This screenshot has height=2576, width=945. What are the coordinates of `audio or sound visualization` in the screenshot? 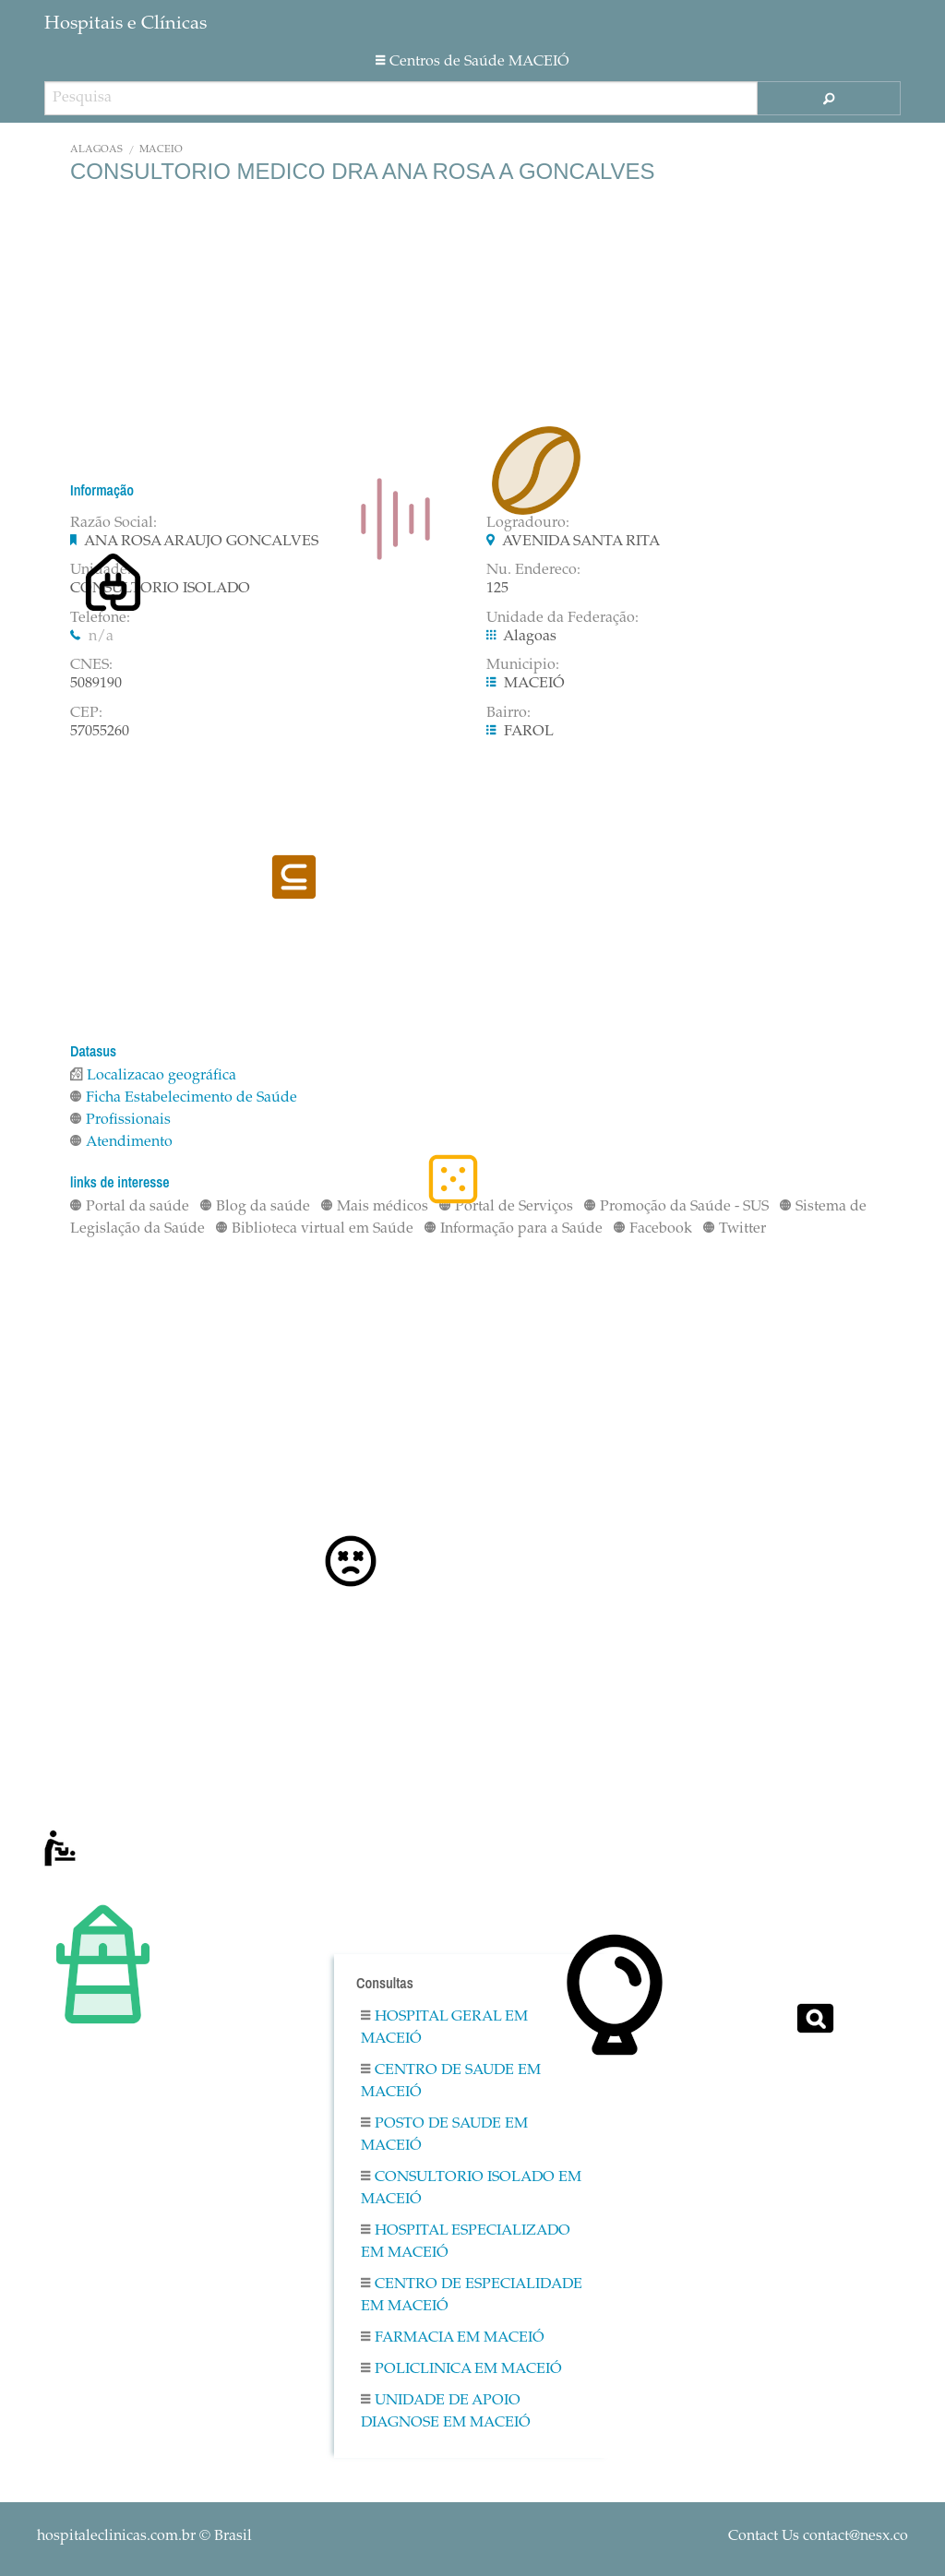 It's located at (395, 519).